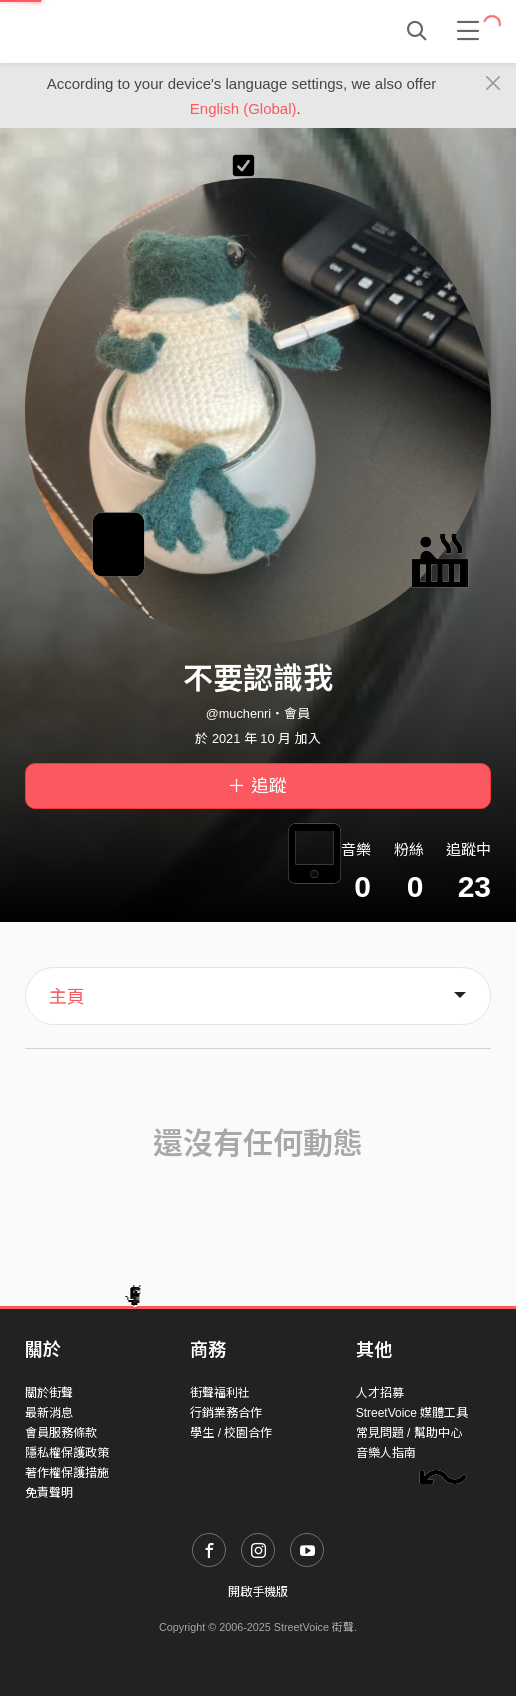 This screenshot has height=1696, width=516. I want to click on indicates hot tub or spa amenity available, so click(440, 559).